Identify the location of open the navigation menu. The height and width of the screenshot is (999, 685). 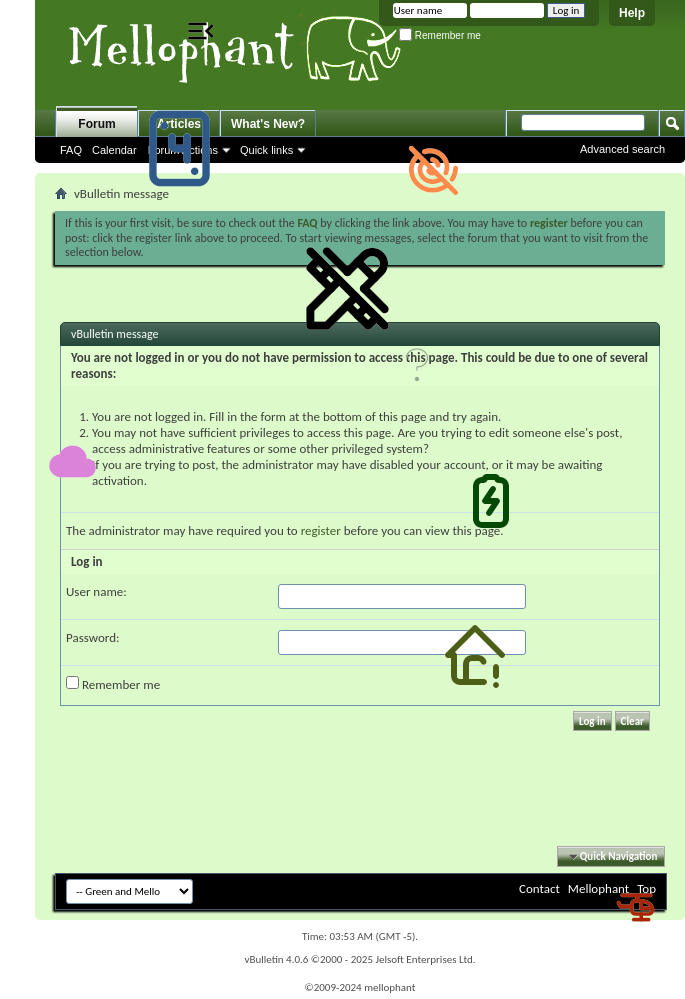
(201, 31).